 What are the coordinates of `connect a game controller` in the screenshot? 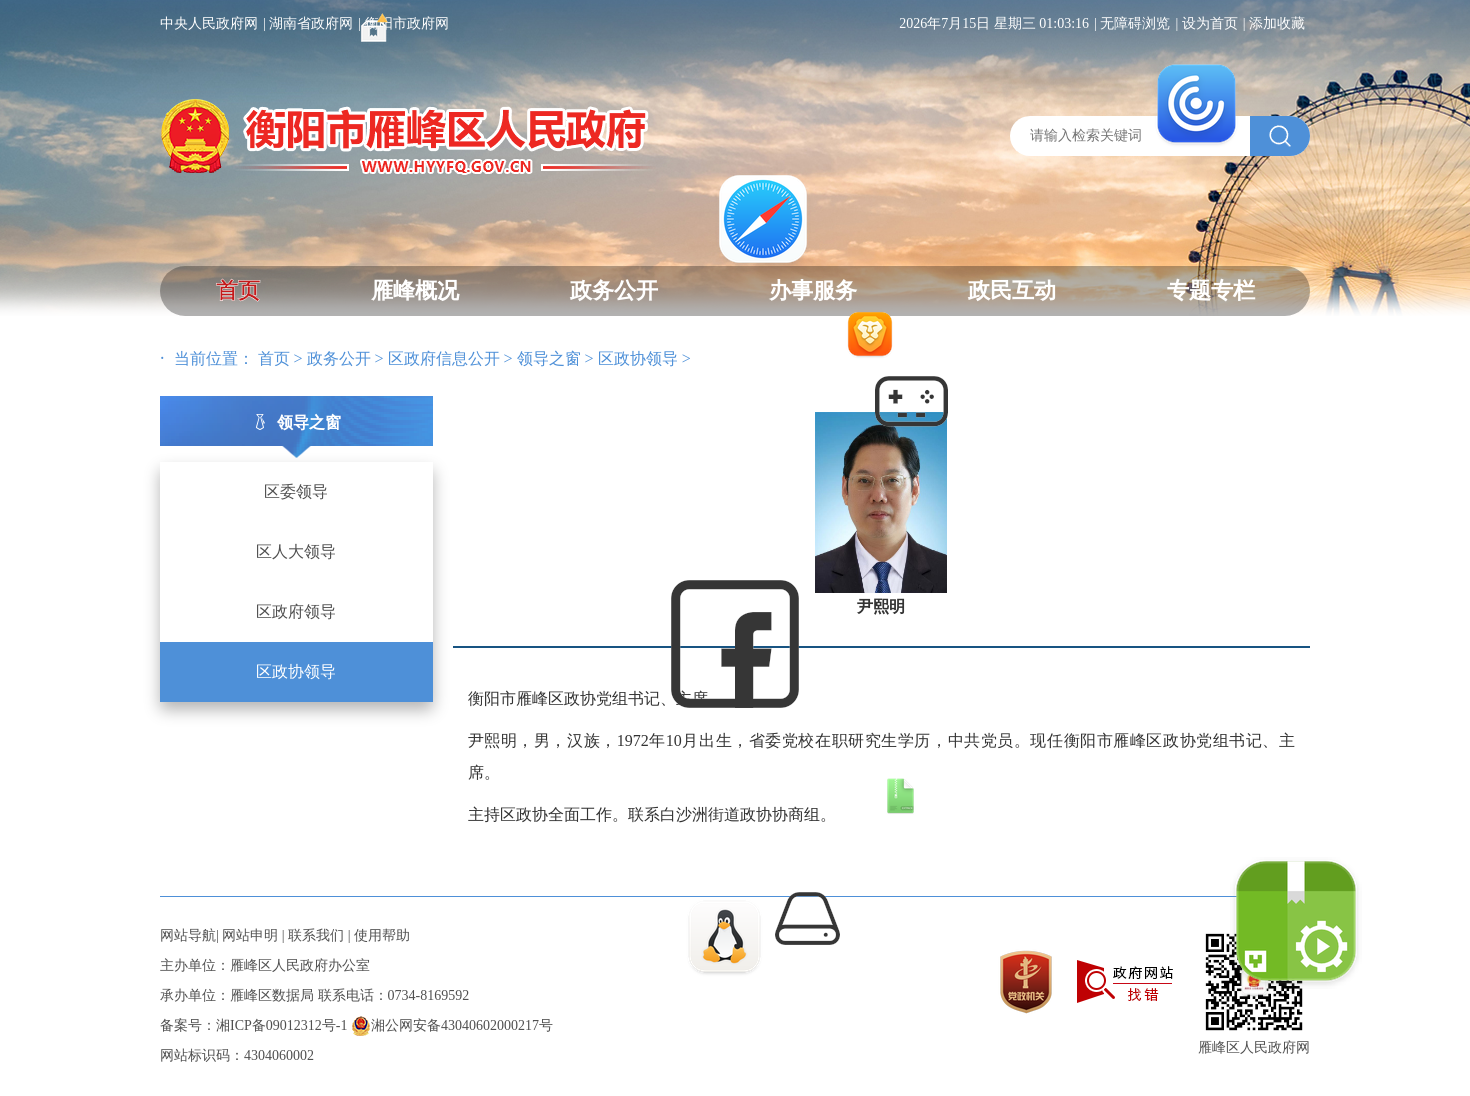 It's located at (911, 403).